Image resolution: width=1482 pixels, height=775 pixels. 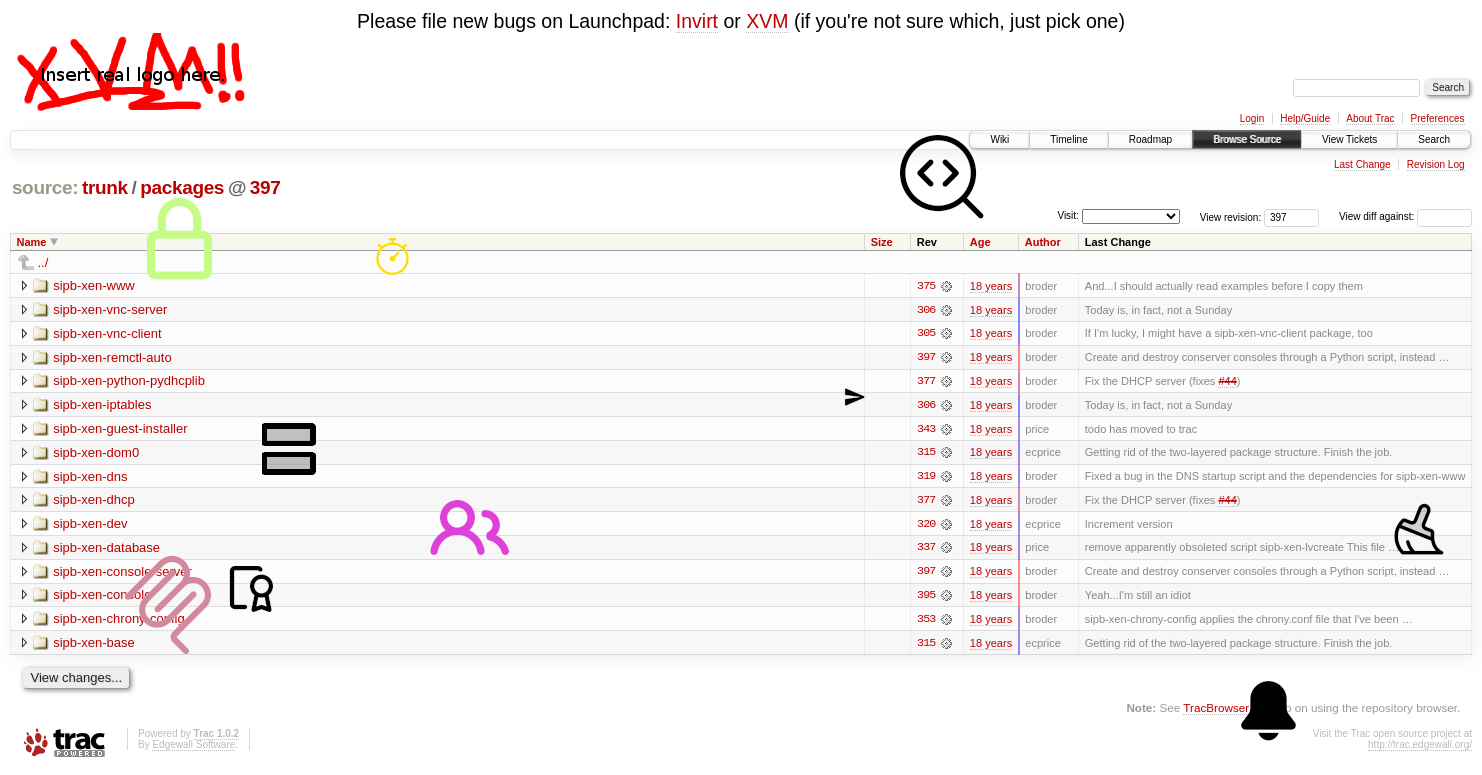 I want to click on view team members or collaborators, so click(x=470, y=530).